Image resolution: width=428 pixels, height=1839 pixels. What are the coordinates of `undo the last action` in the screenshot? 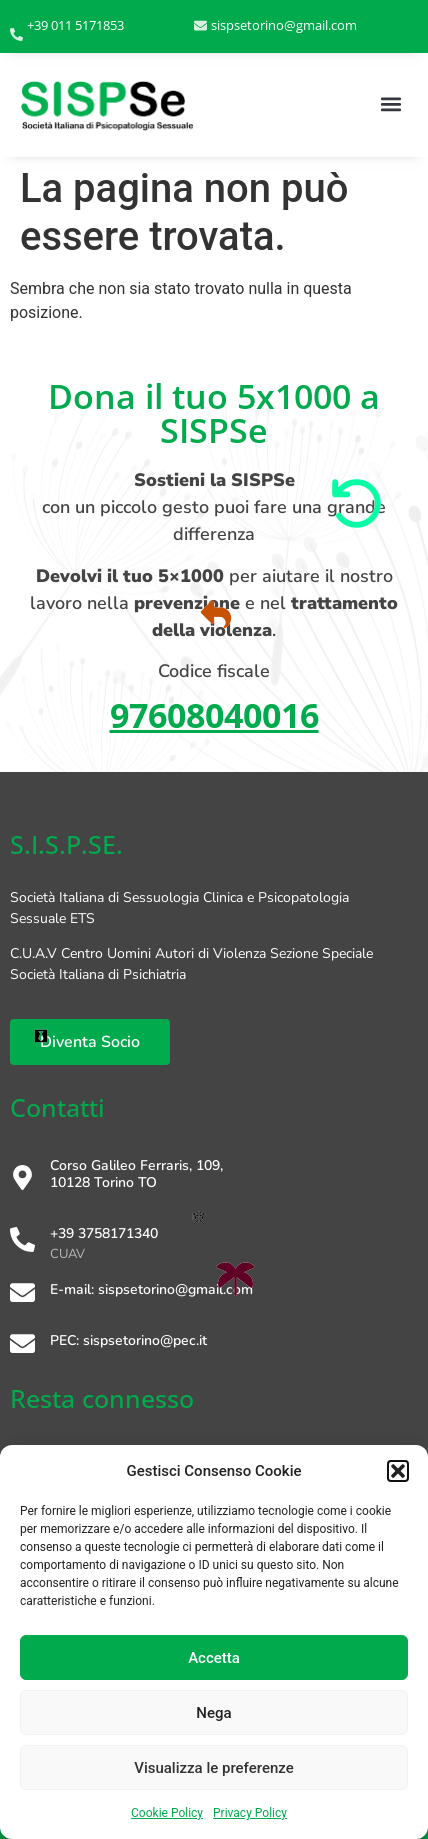 It's located at (356, 503).